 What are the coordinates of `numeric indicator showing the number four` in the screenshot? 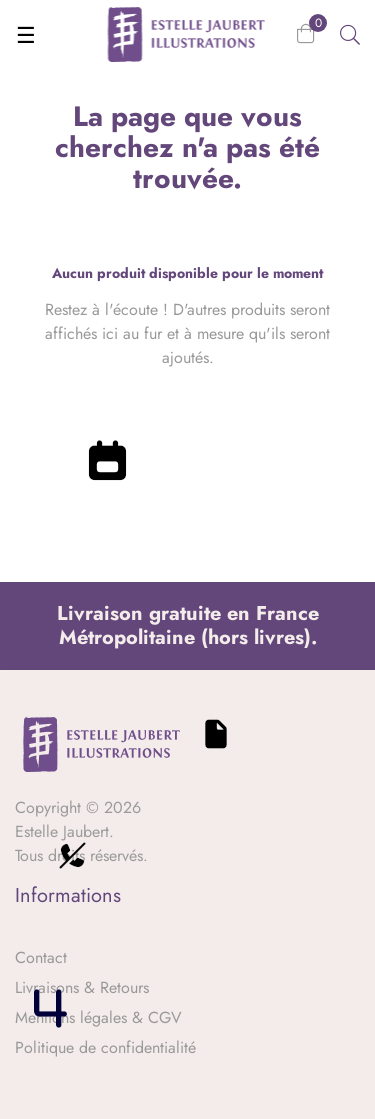 It's located at (50, 1008).